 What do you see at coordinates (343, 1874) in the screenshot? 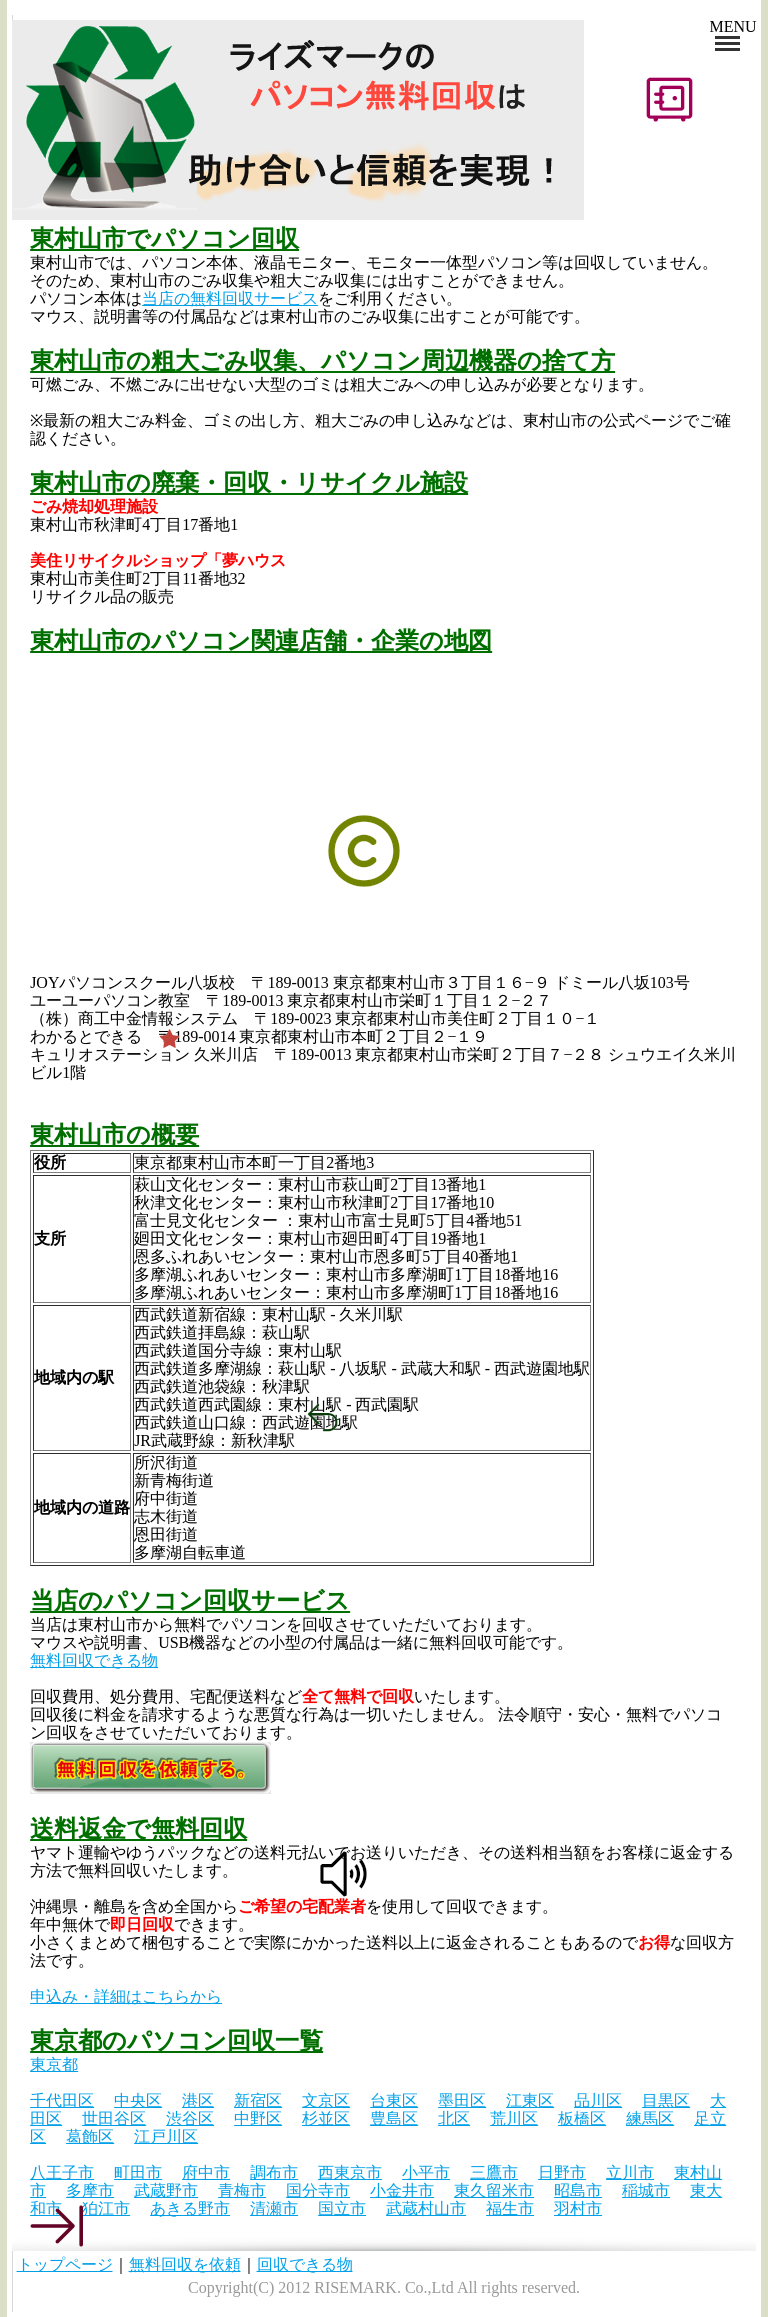
I see `unmute audio or restore sound` at bounding box center [343, 1874].